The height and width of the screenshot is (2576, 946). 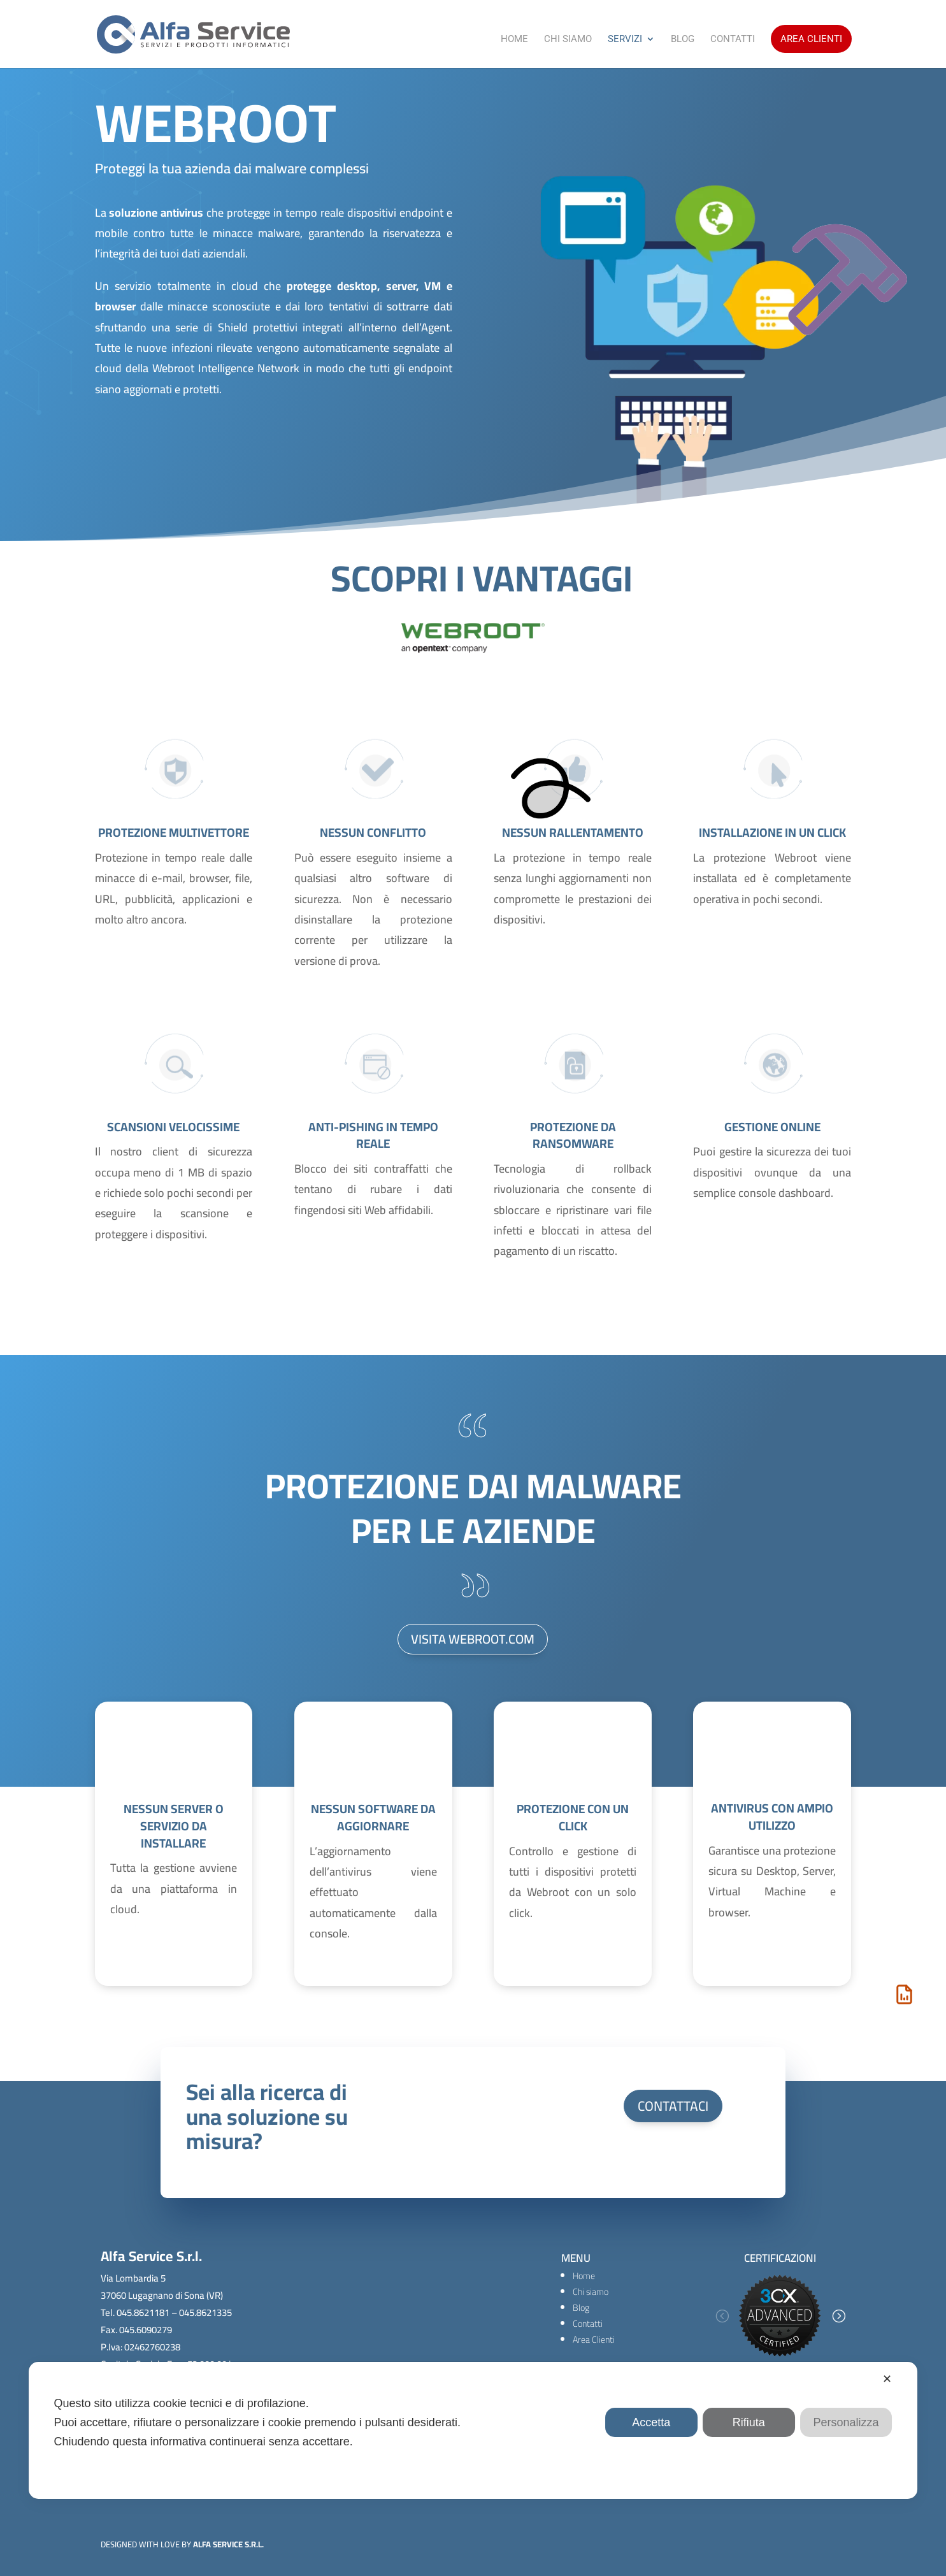 I want to click on view document analytics or statistics, so click(x=904, y=1994).